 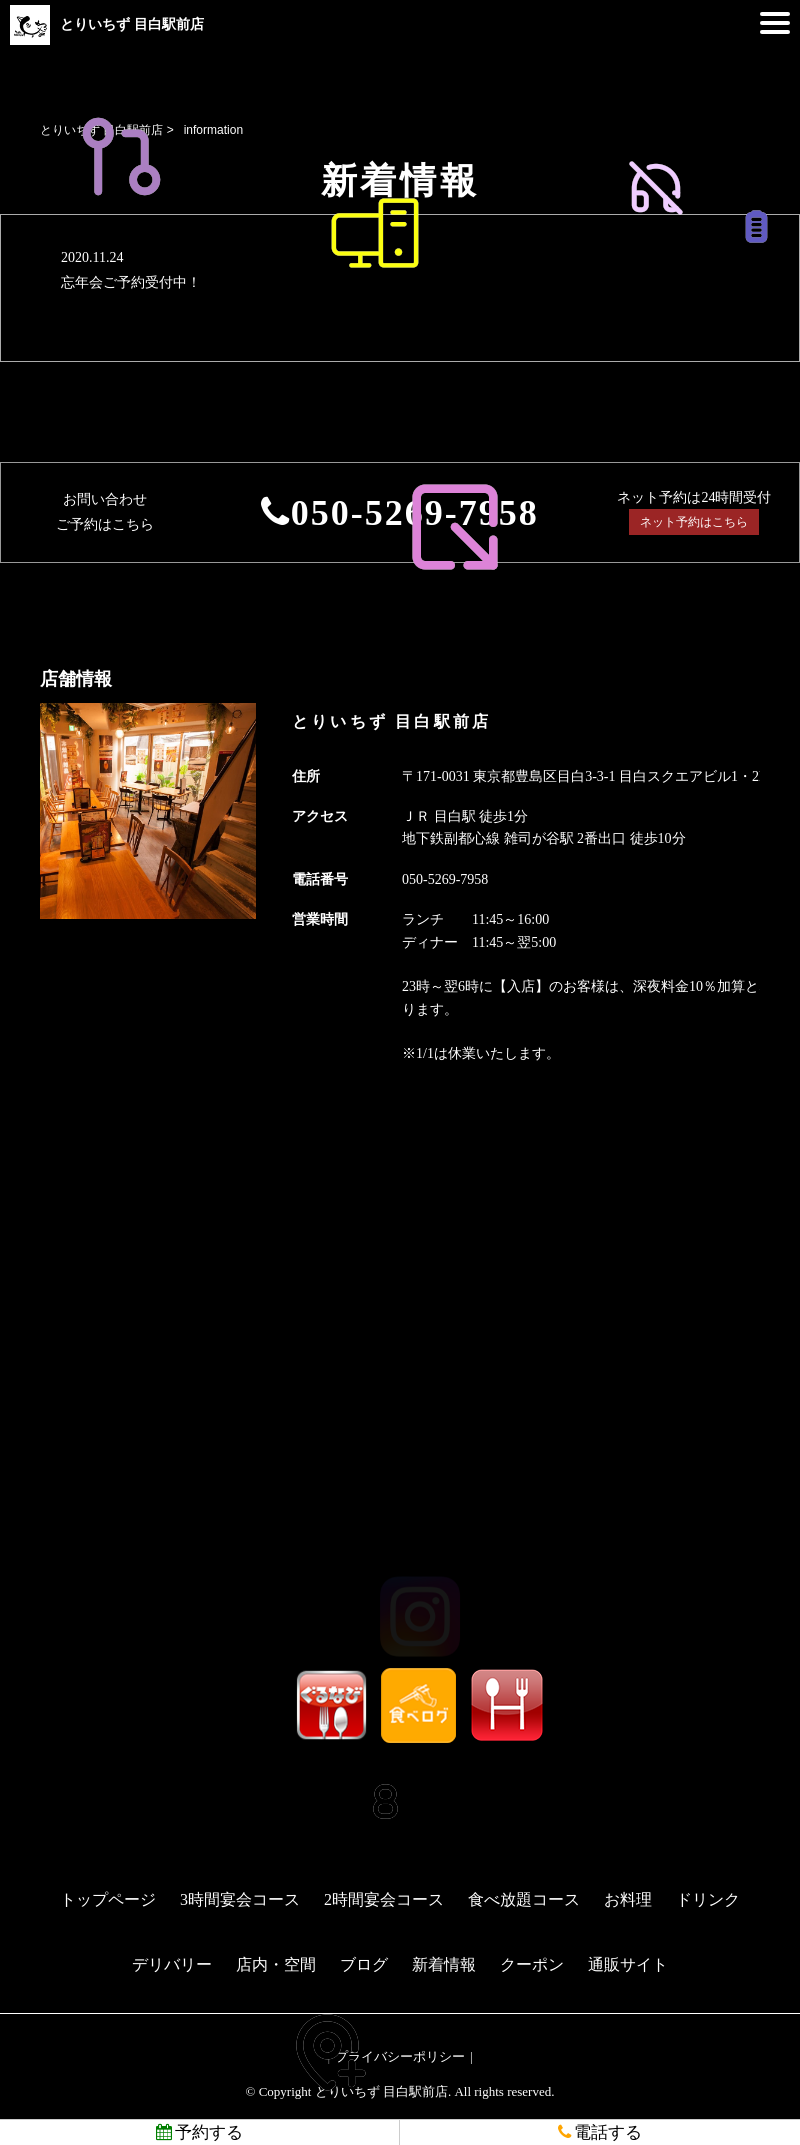 What do you see at coordinates (327, 2052) in the screenshot?
I see `add a new location pin` at bounding box center [327, 2052].